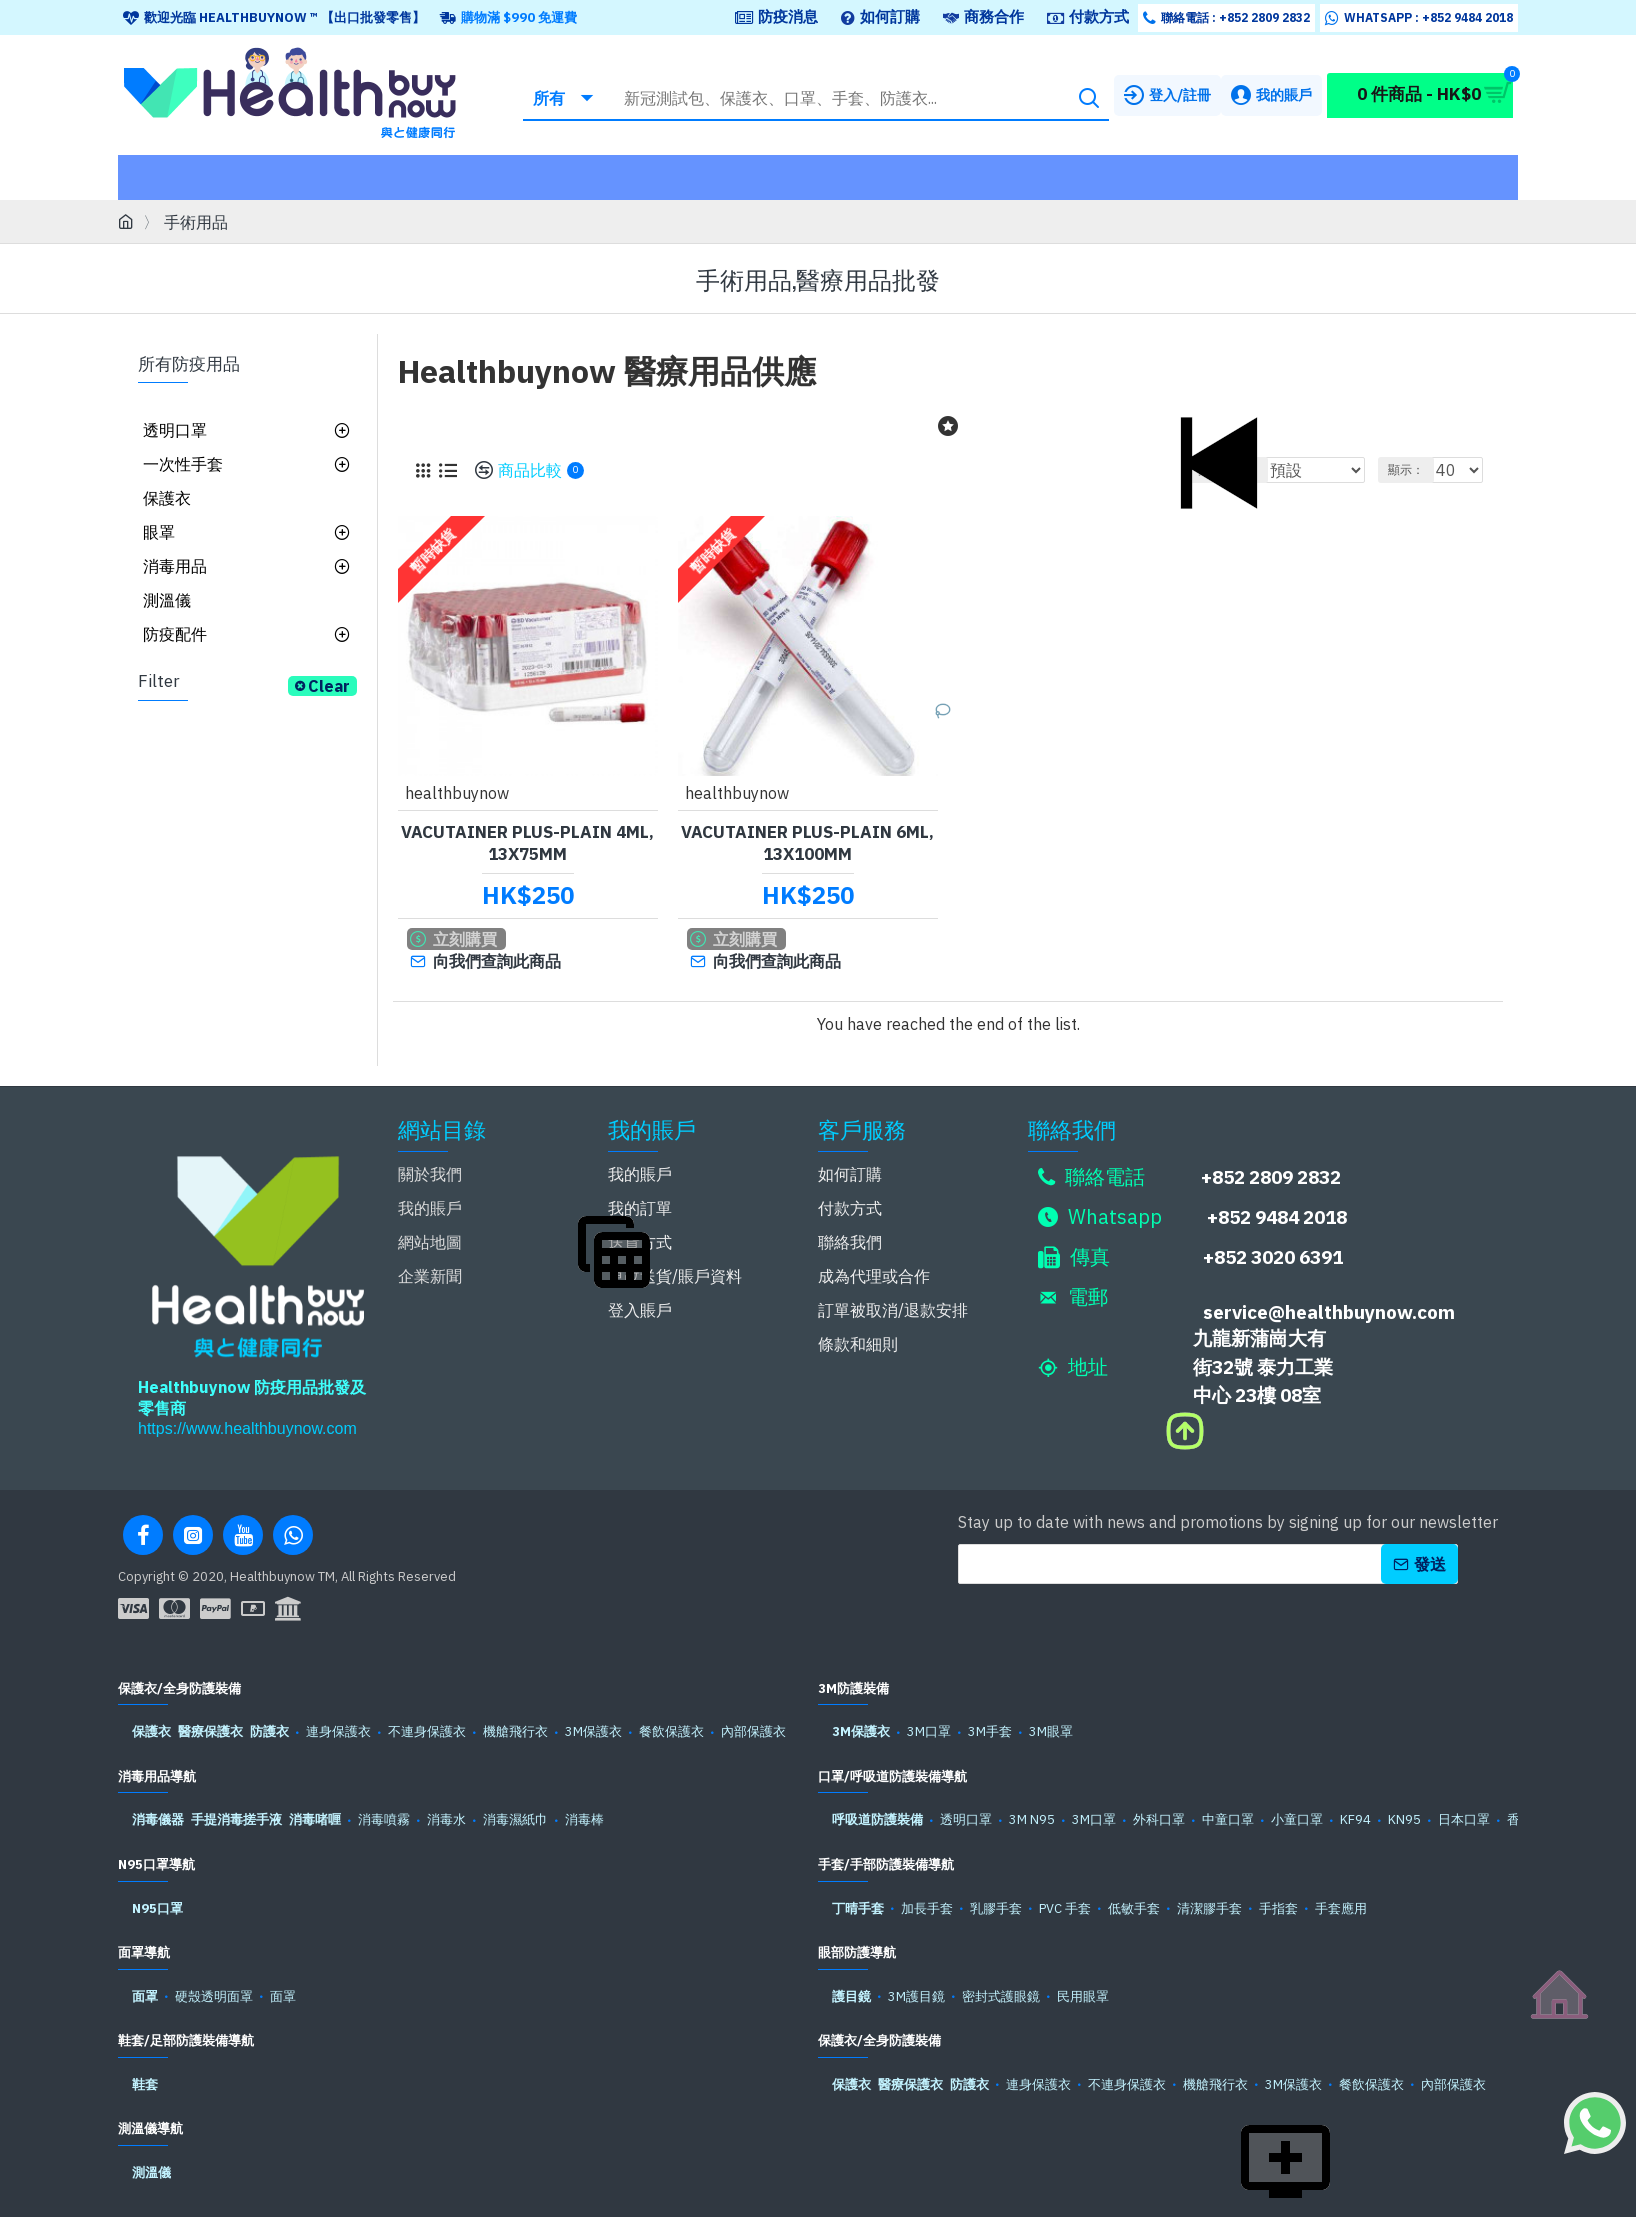 The image size is (1636, 2217). What do you see at coordinates (1285, 2161) in the screenshot?
I see `add video to watch queue` at bounding box center [1285, 2161].